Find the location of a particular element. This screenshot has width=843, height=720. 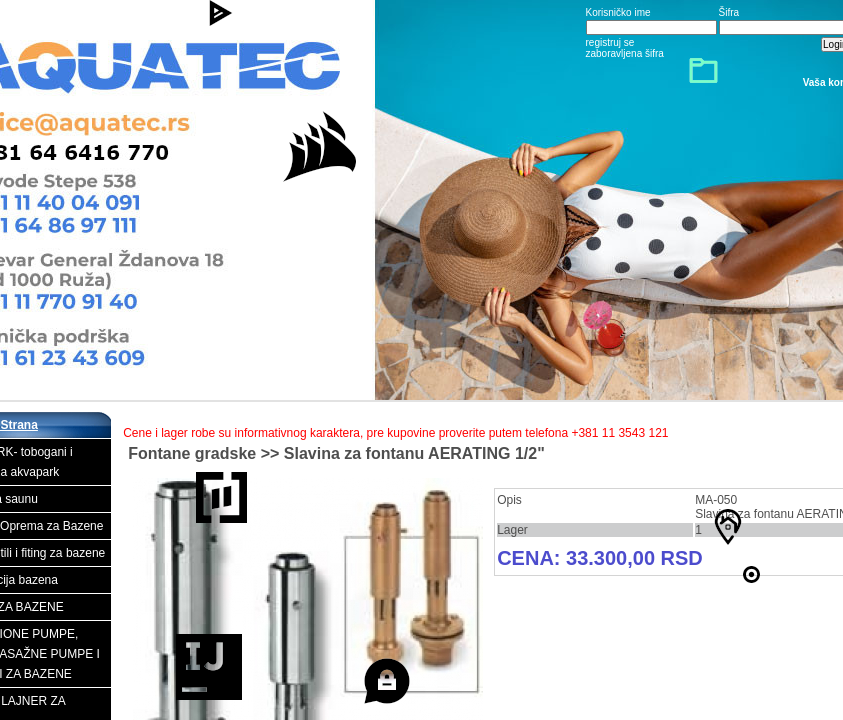

Target store logo is located at coordinates (751, 574).